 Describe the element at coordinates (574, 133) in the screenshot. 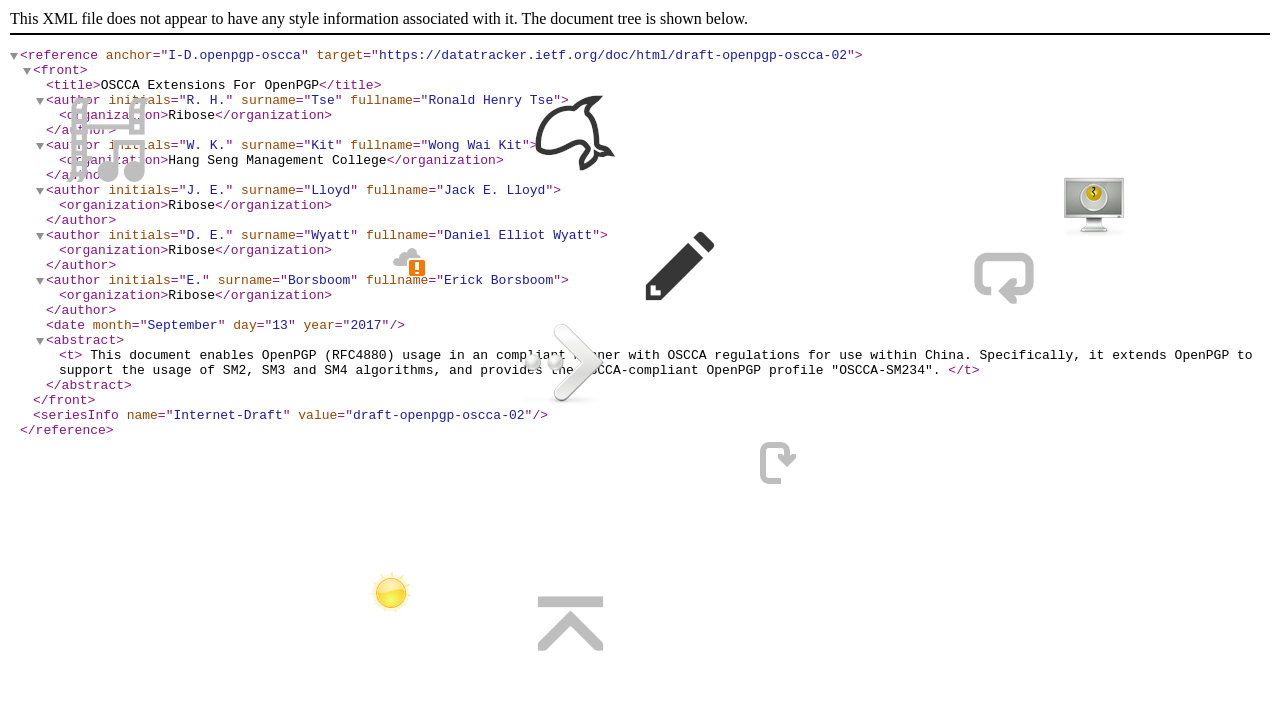

I see `launch orca screen reader application` at that location.